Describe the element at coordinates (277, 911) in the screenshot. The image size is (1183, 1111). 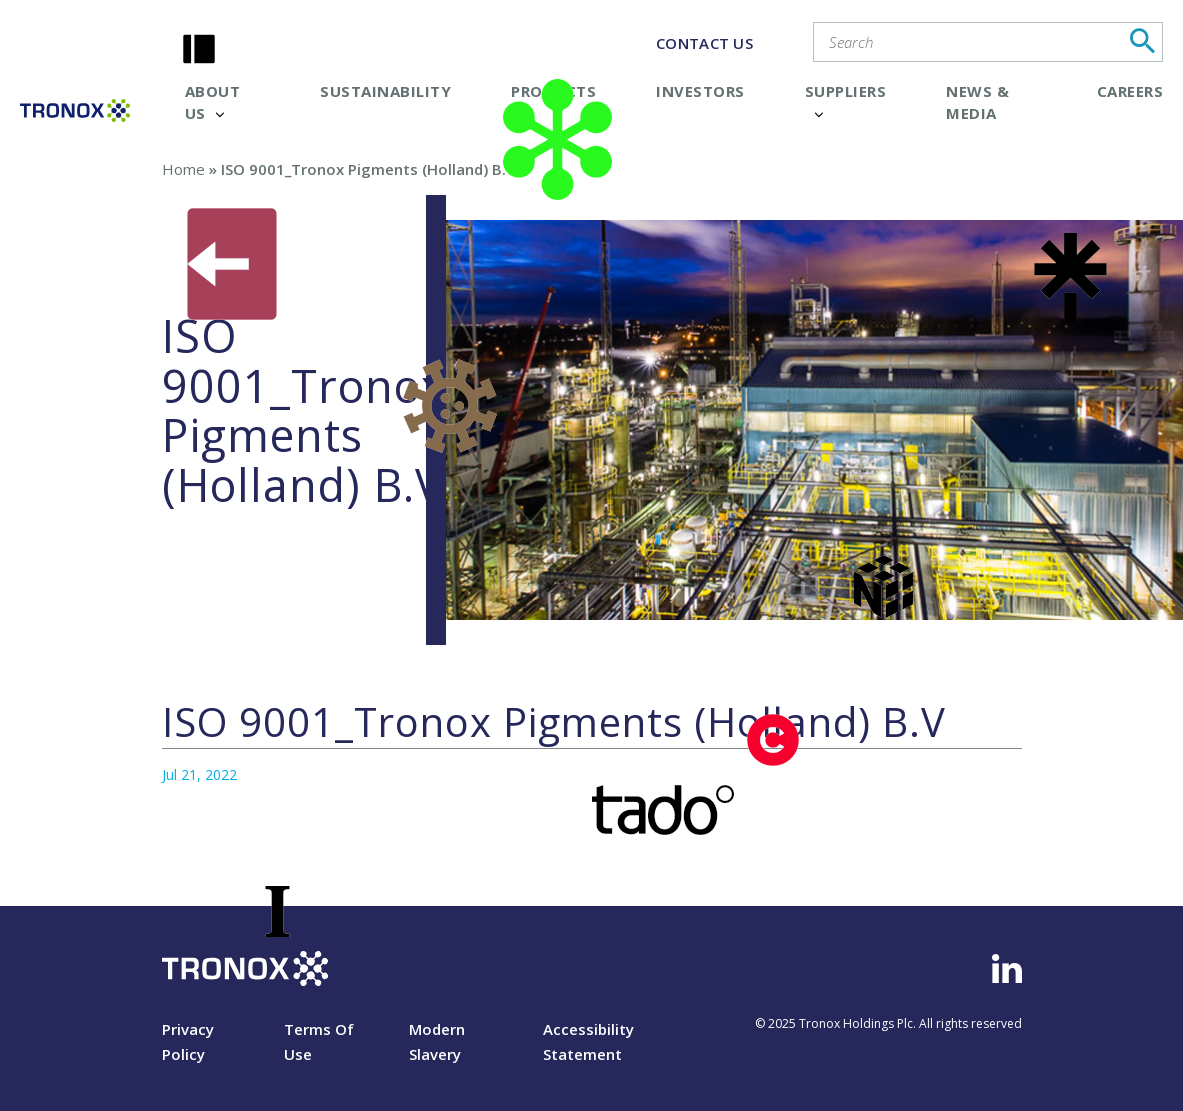
I see `open instapaper app` at that location.